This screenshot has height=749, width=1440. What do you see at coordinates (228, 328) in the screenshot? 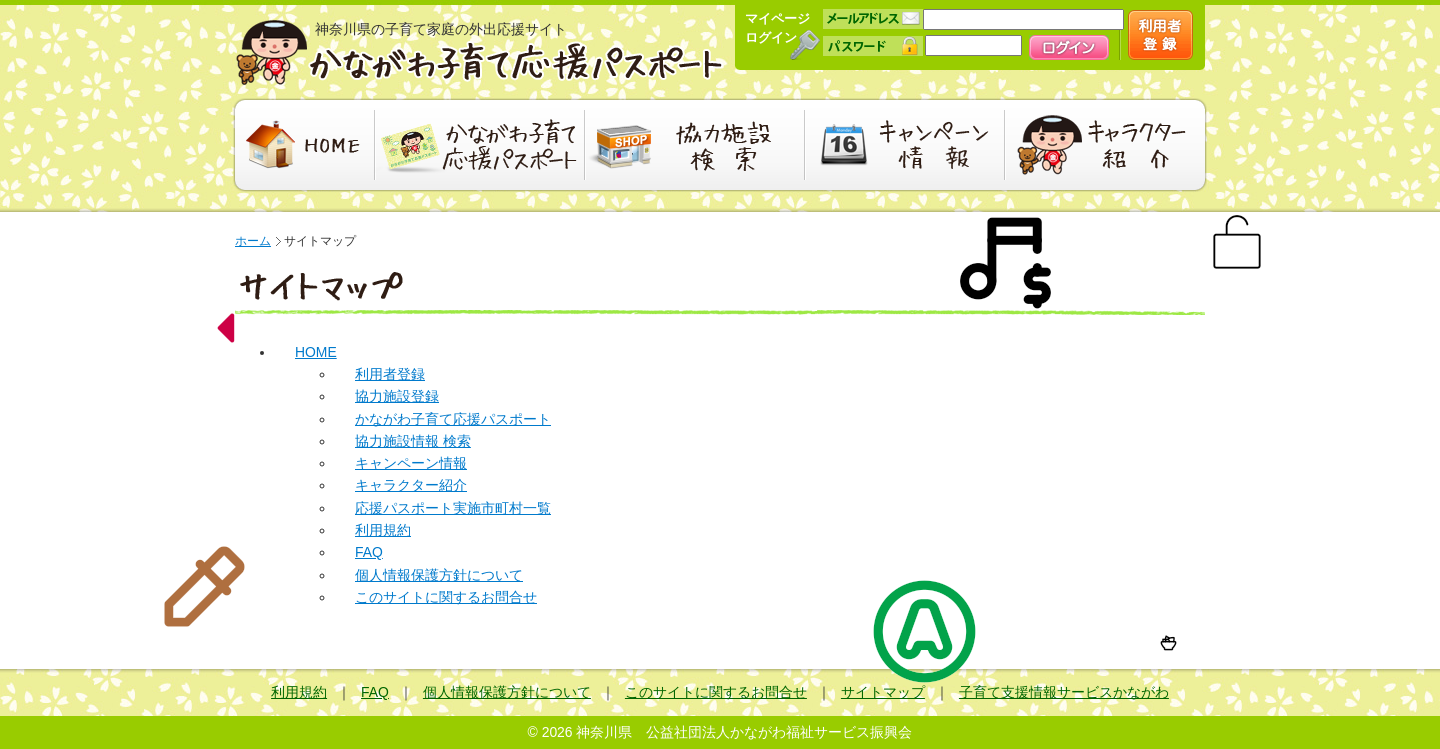
I see `go back to the previous screen` at bounding box center [228, 328].